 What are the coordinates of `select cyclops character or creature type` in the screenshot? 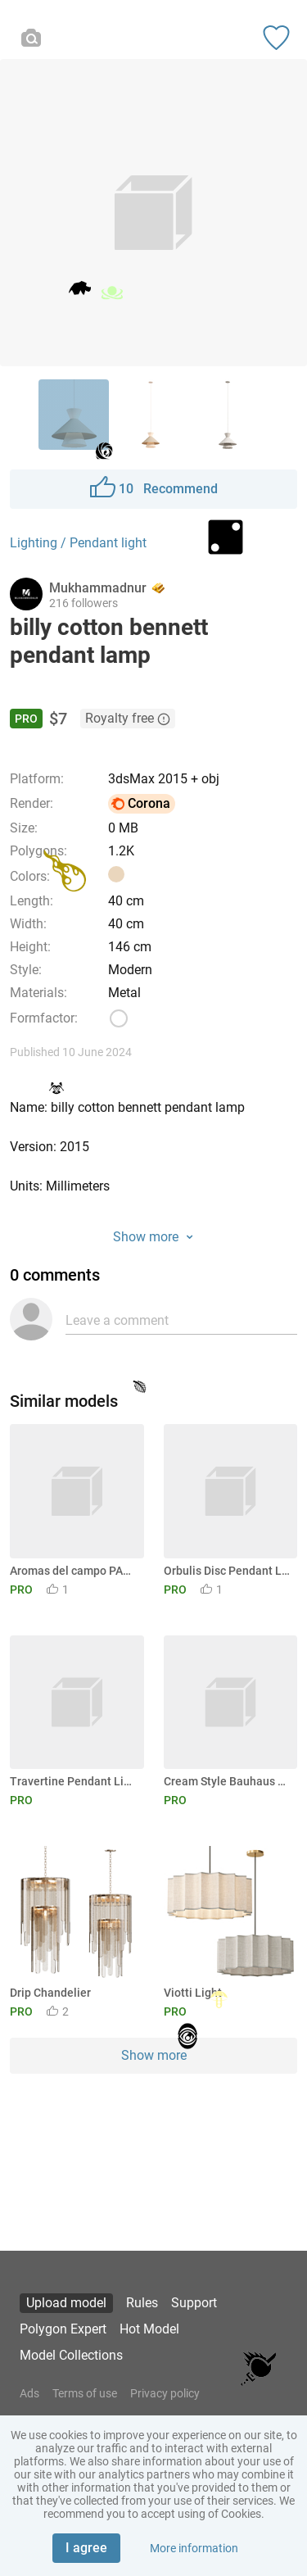 It's located at (187, 2036).